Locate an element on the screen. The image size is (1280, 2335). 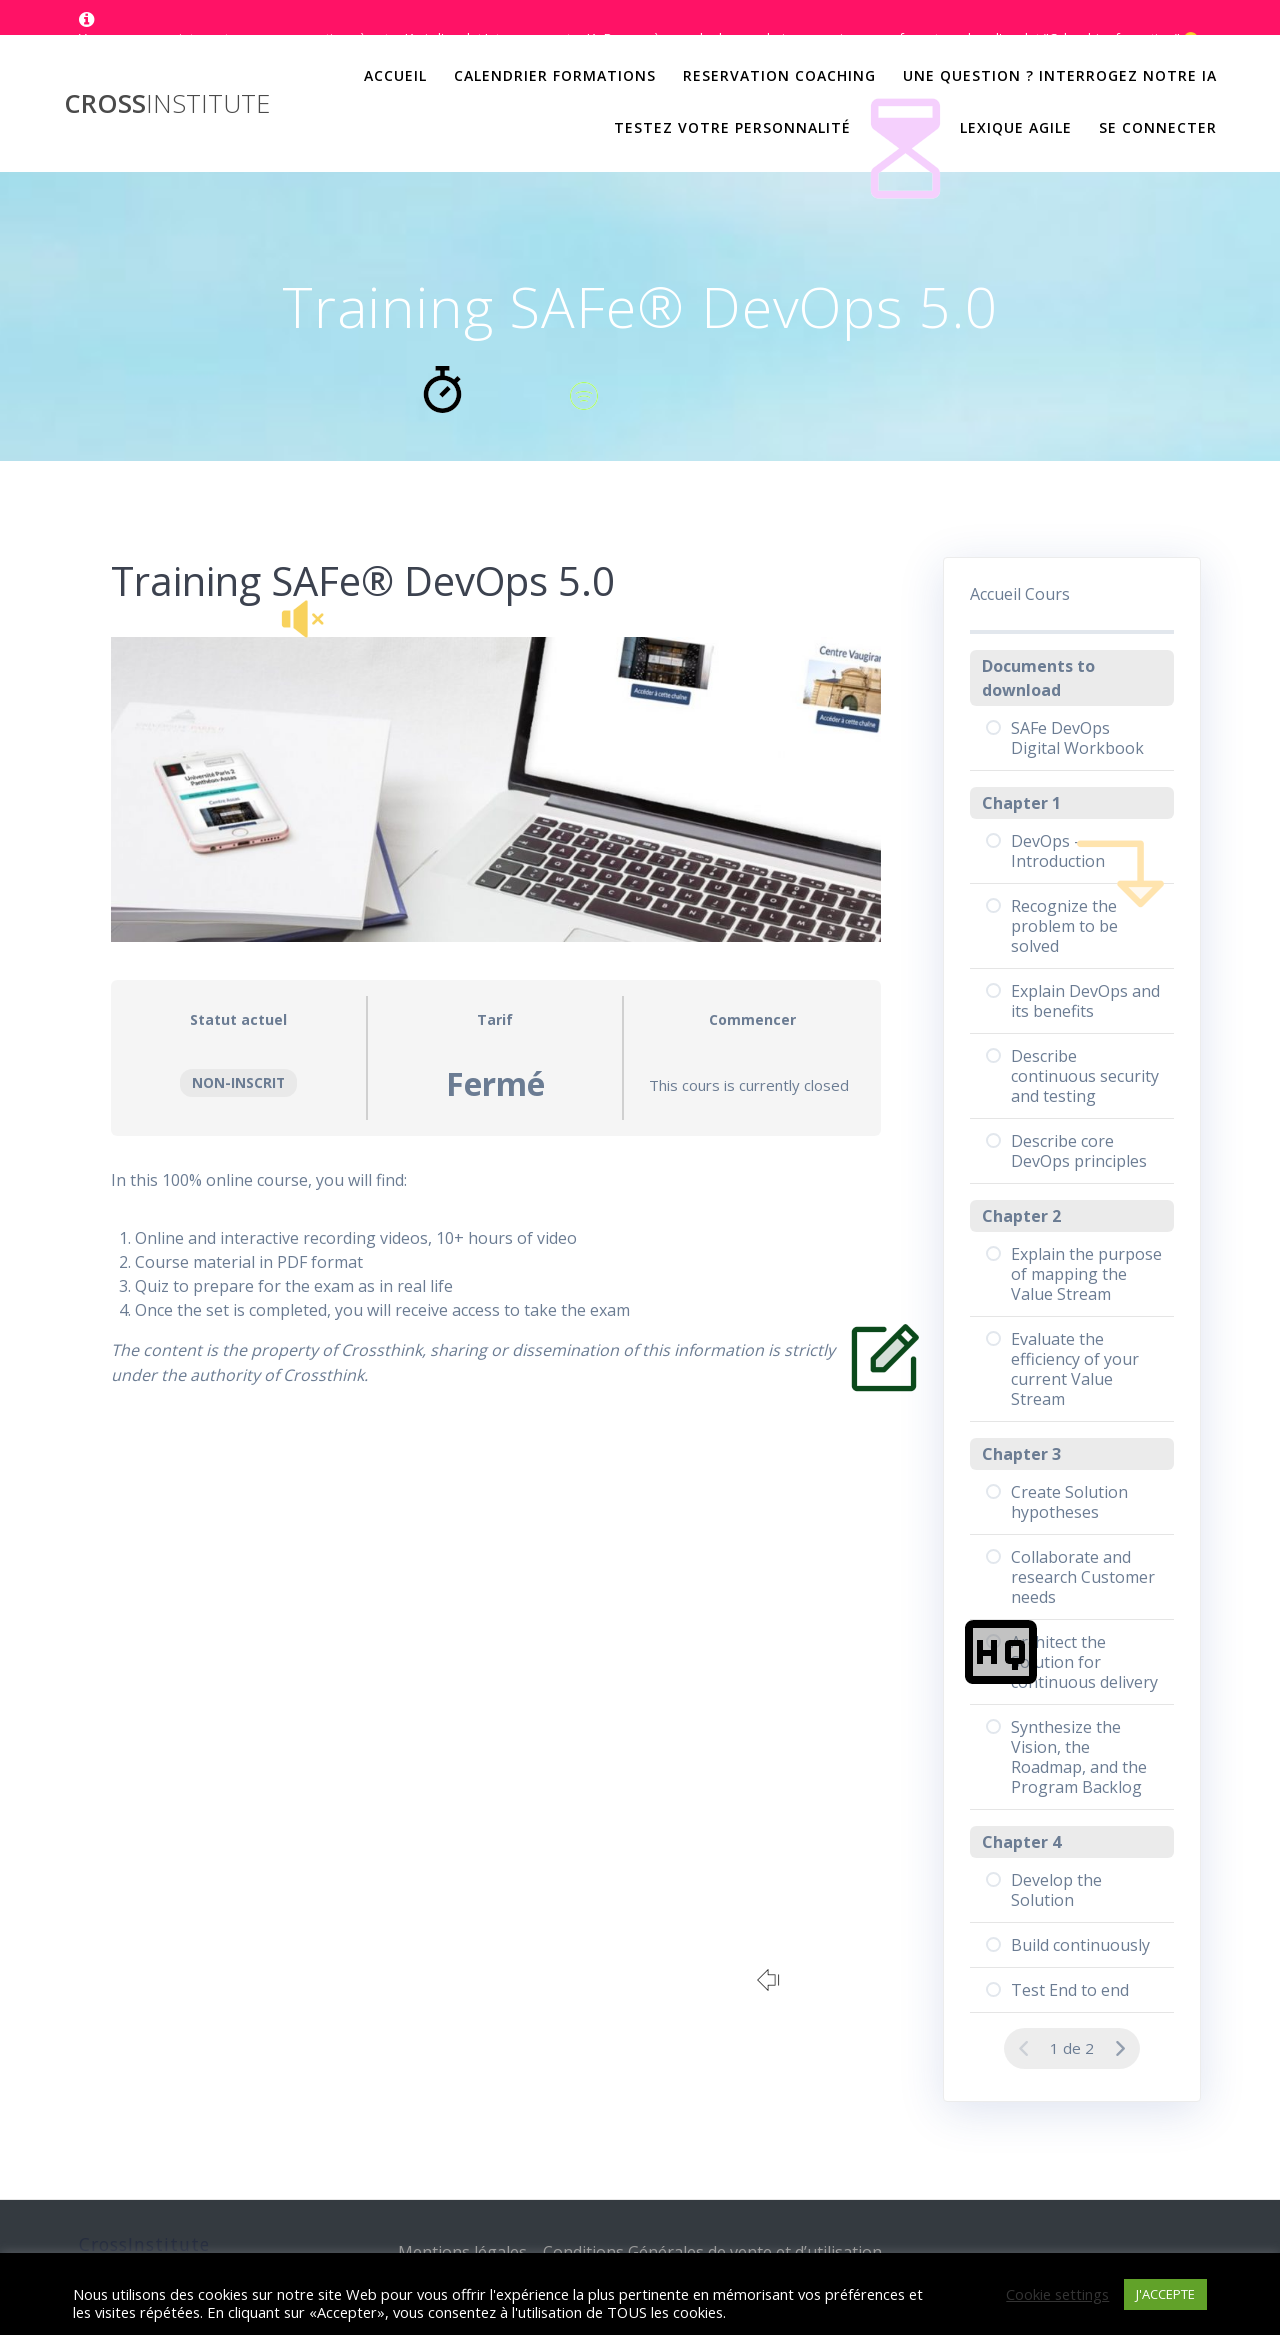
go back to previous screen is located at coordinates (769, 1980).